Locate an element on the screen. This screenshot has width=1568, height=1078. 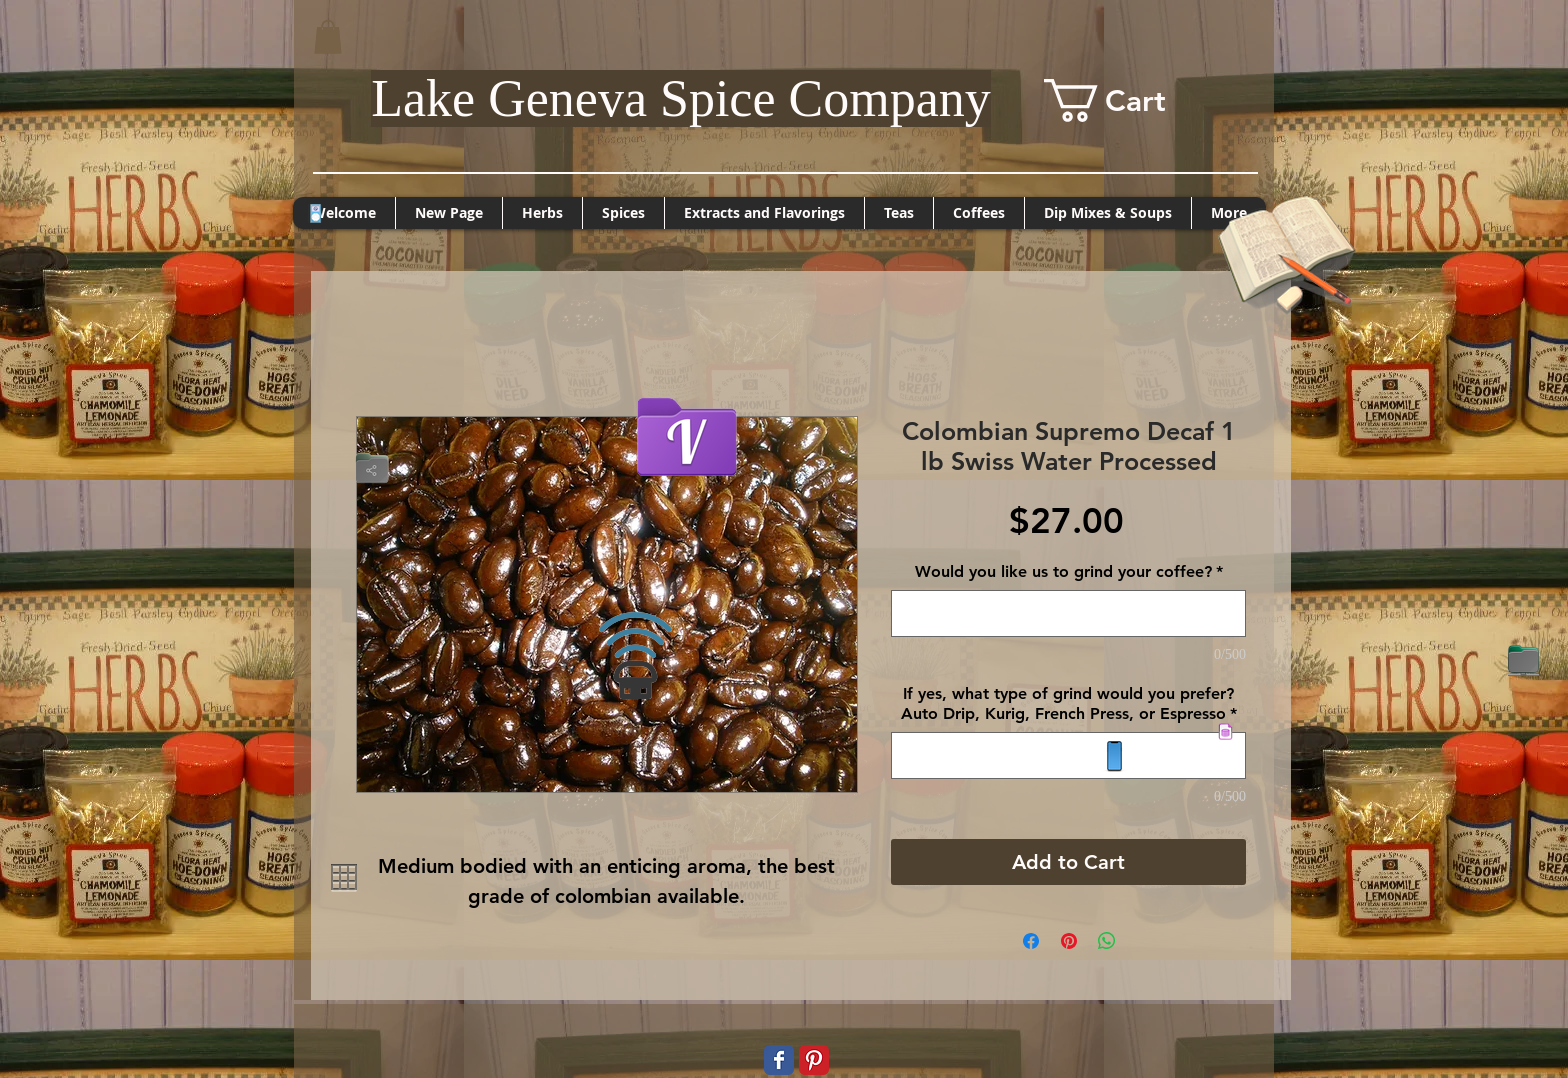
access hanja character conversion tool is located at coordinates (1287, 251).